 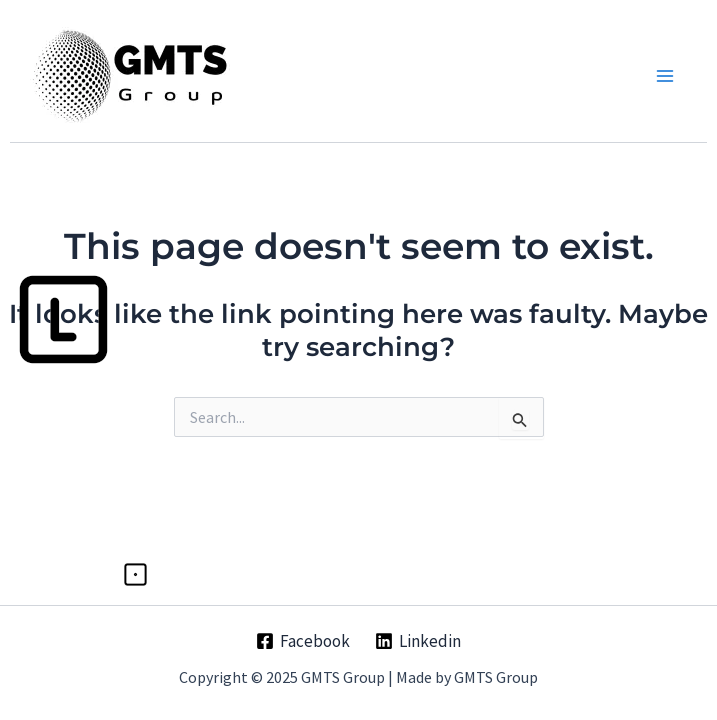 What do you see at coordinates (135, 574) in the screenshot?
I see `roll the dice or generate a random result` at bounding box center [135, 574].